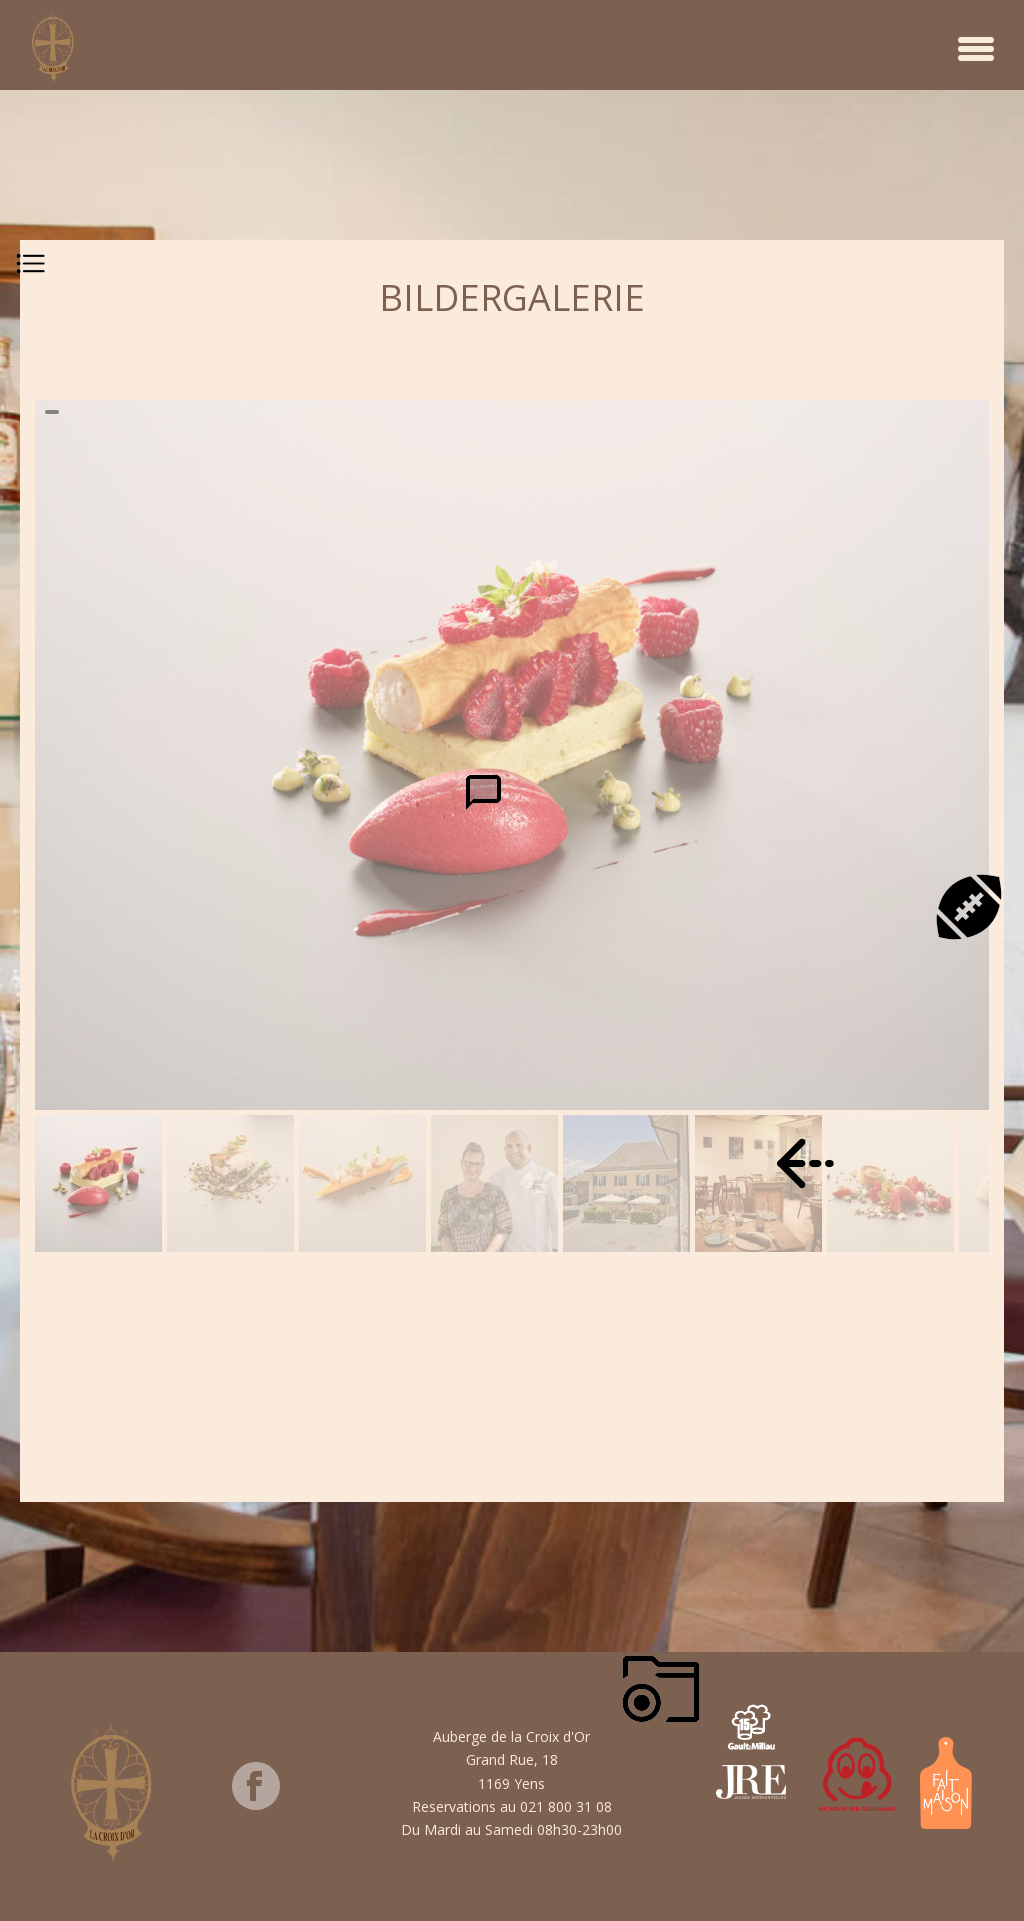 This screenshot has width=1024, height=1921. What do you see at coordinates (30, 263) in the screenshot?
I see `view list of items` at bounding box center [30, 263].